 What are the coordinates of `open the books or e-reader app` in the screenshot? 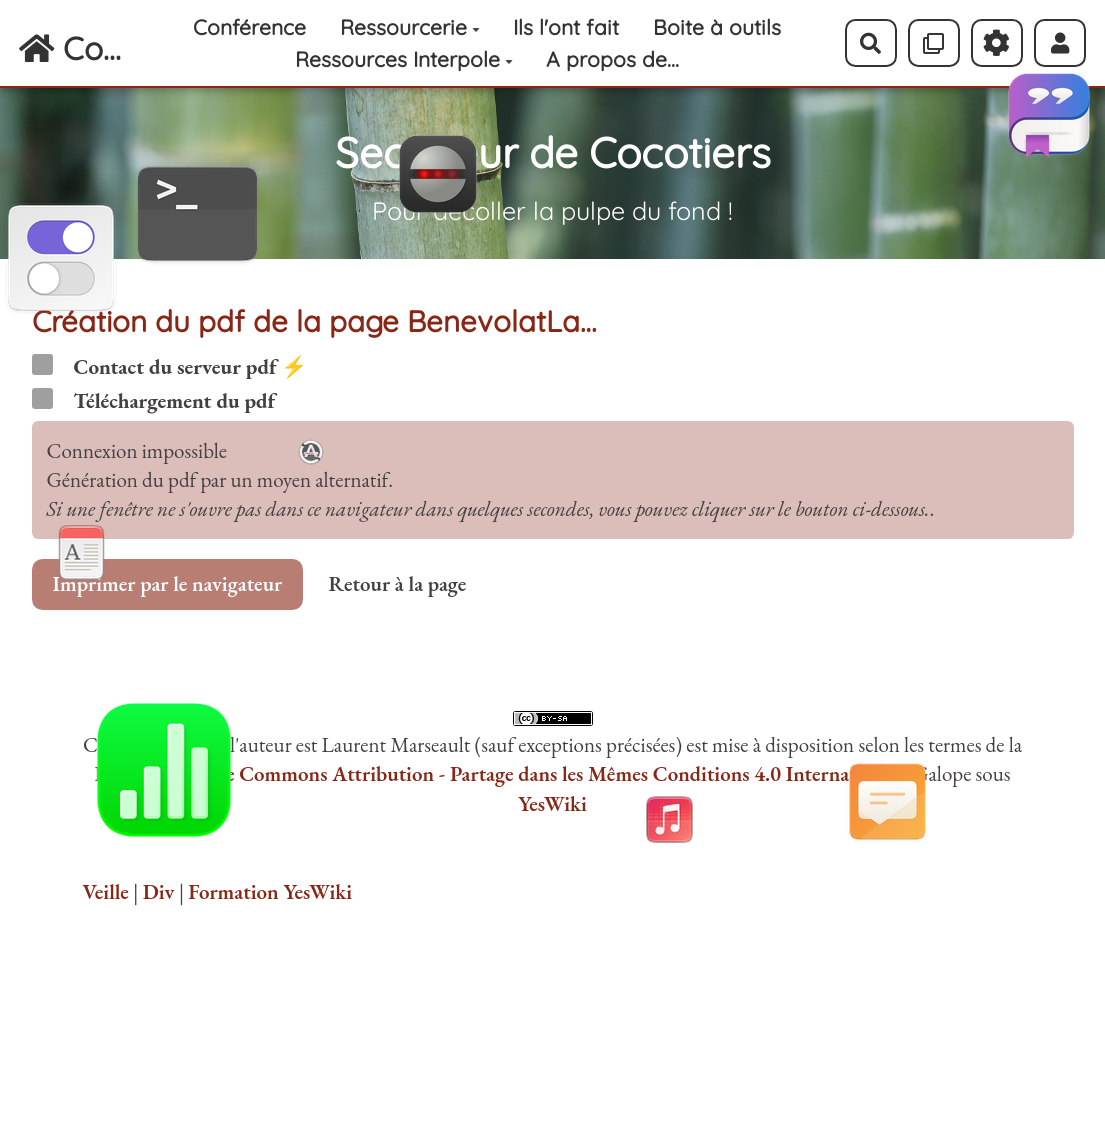 It's located at (81, 552).